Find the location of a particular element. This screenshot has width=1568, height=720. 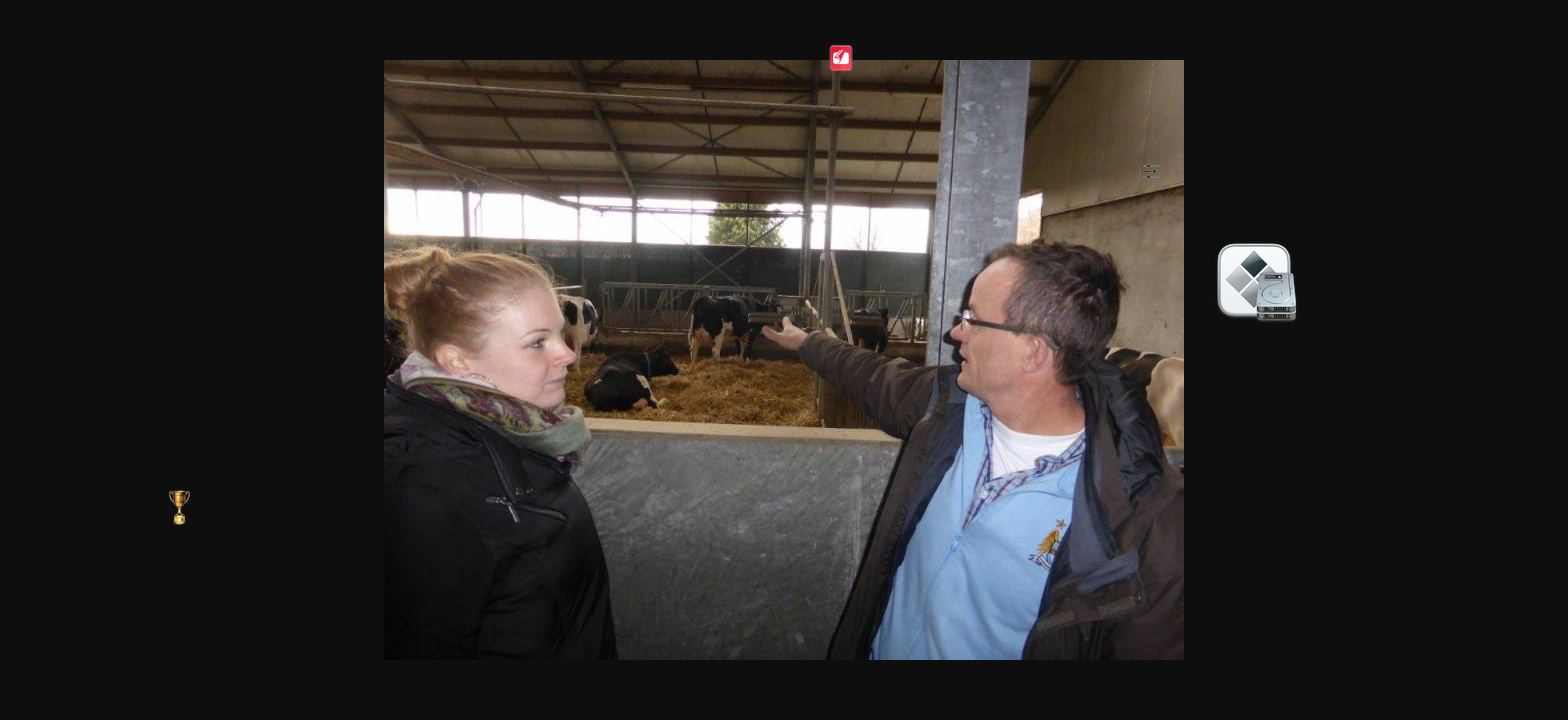

launch boot camp assistant to install windows on your mac is located at coordinates (1254, 280).